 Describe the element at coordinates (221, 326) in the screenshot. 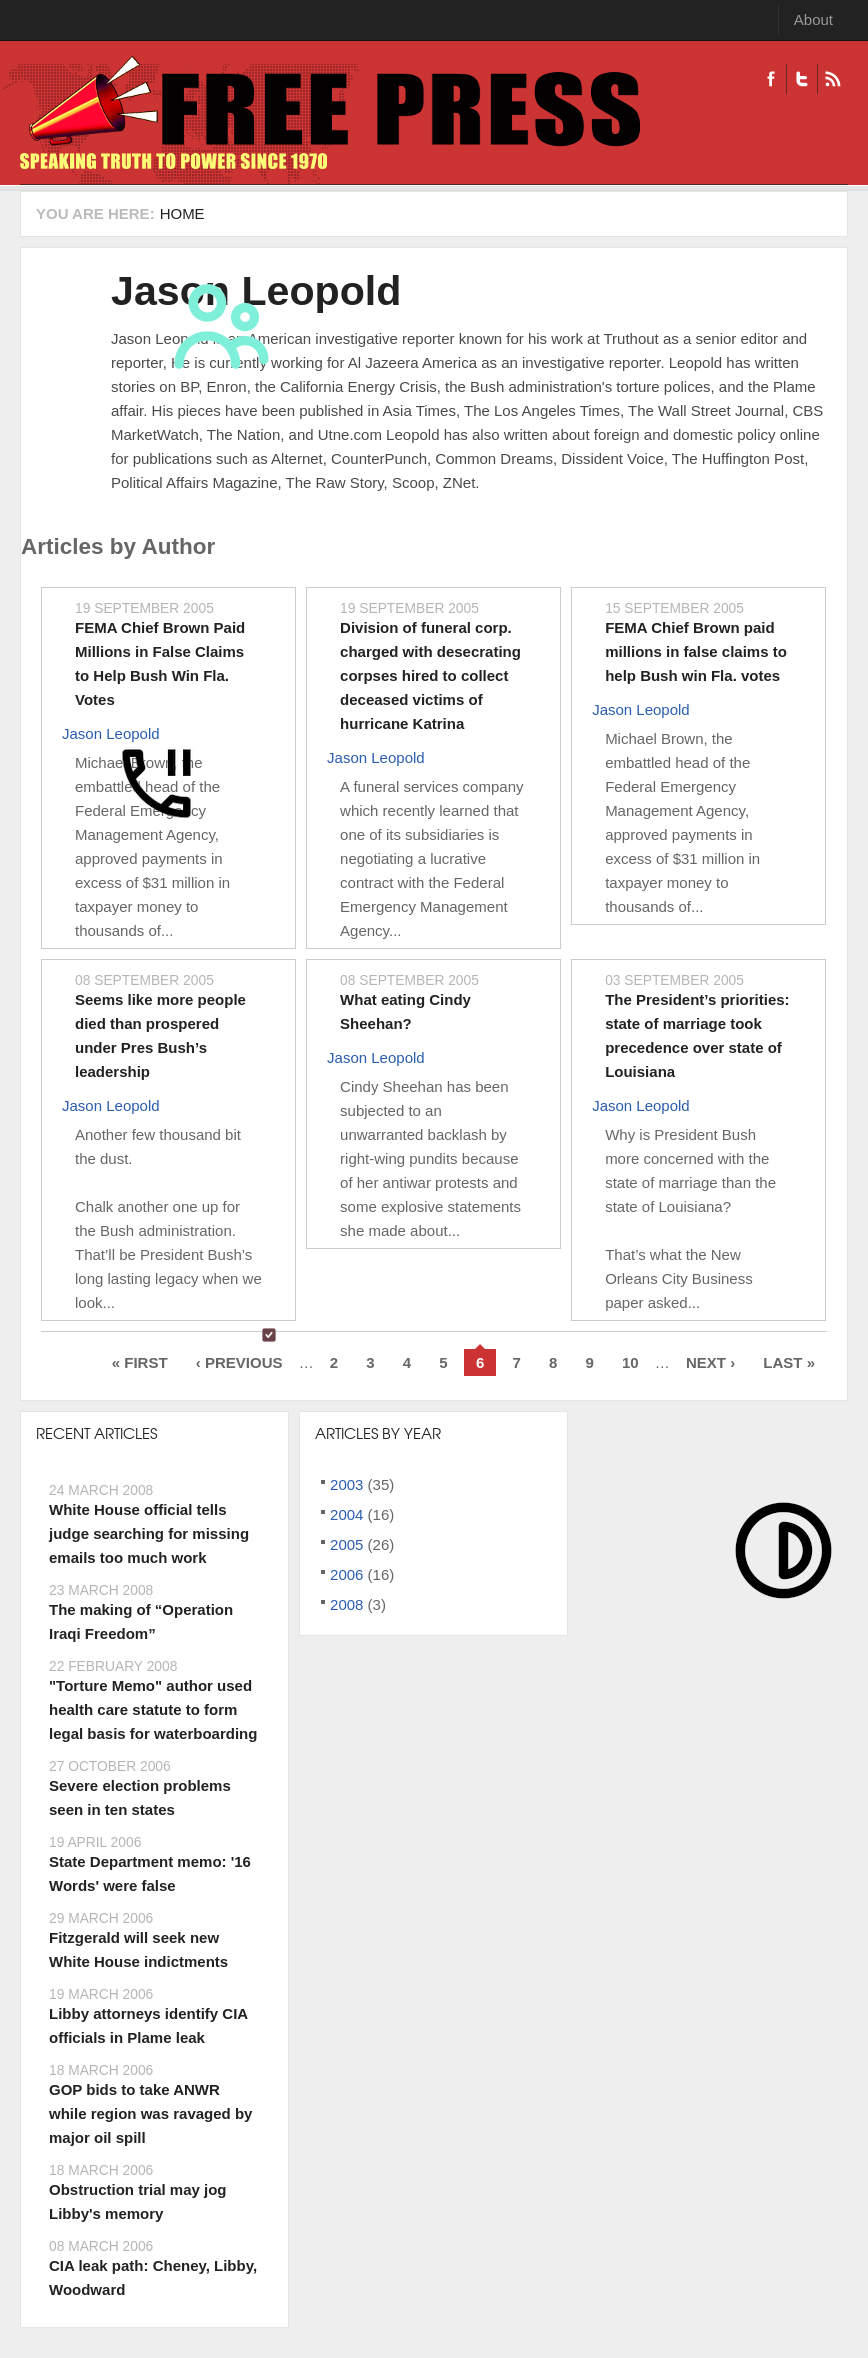

I see `view contacts or friends list` at that location.